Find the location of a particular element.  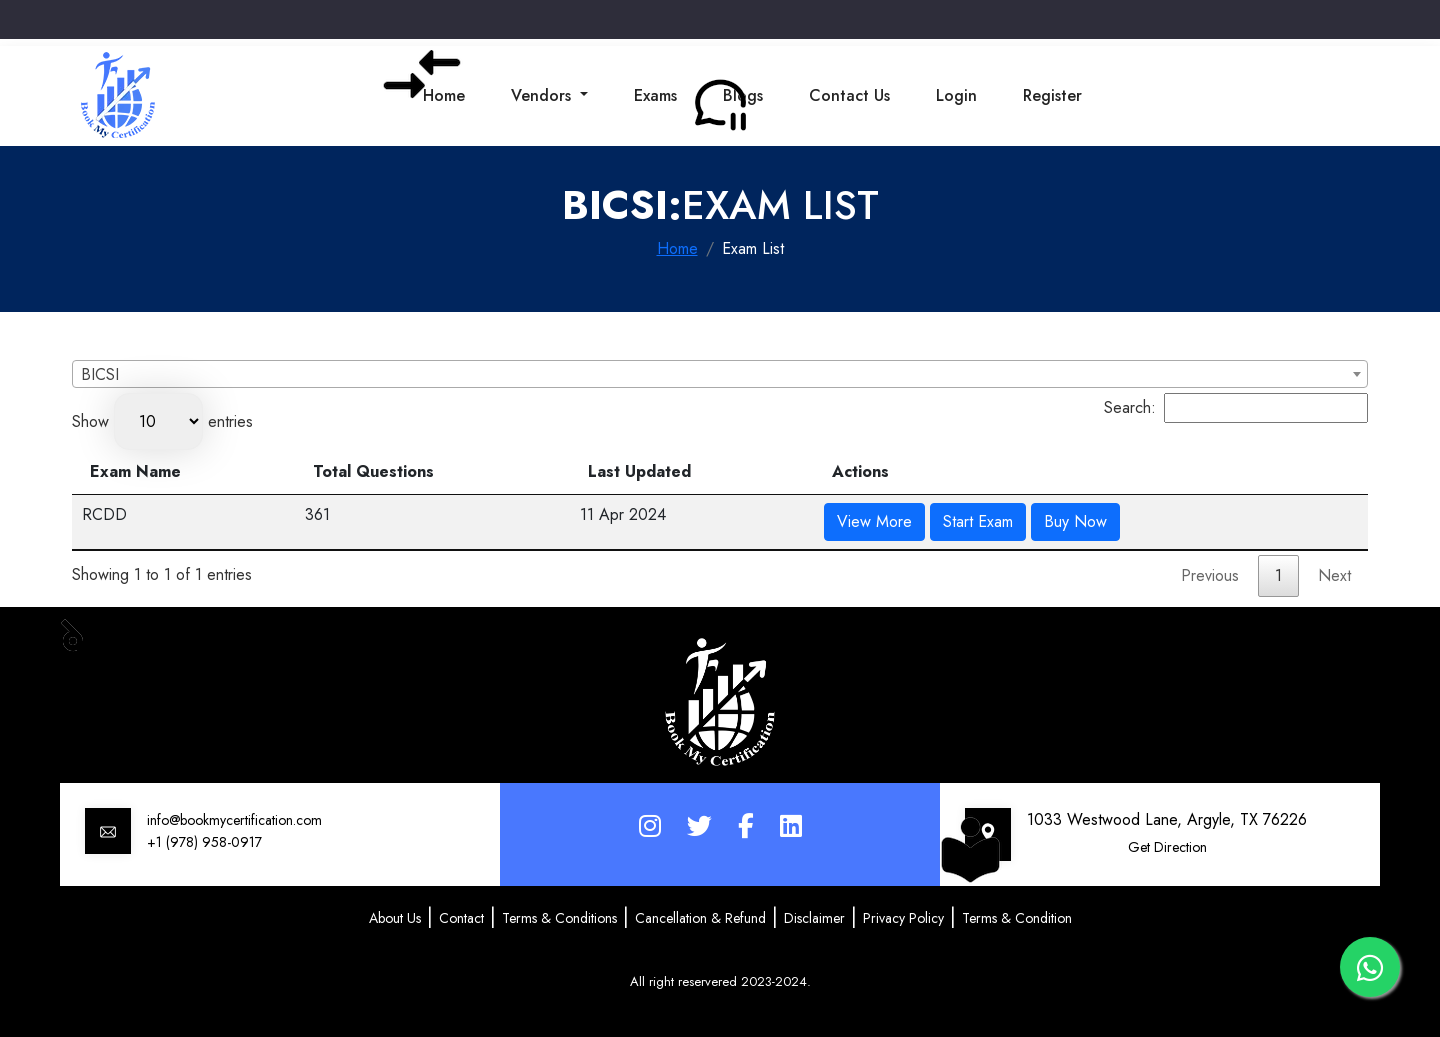

compare two items or options is located at coordinates (422, 74).